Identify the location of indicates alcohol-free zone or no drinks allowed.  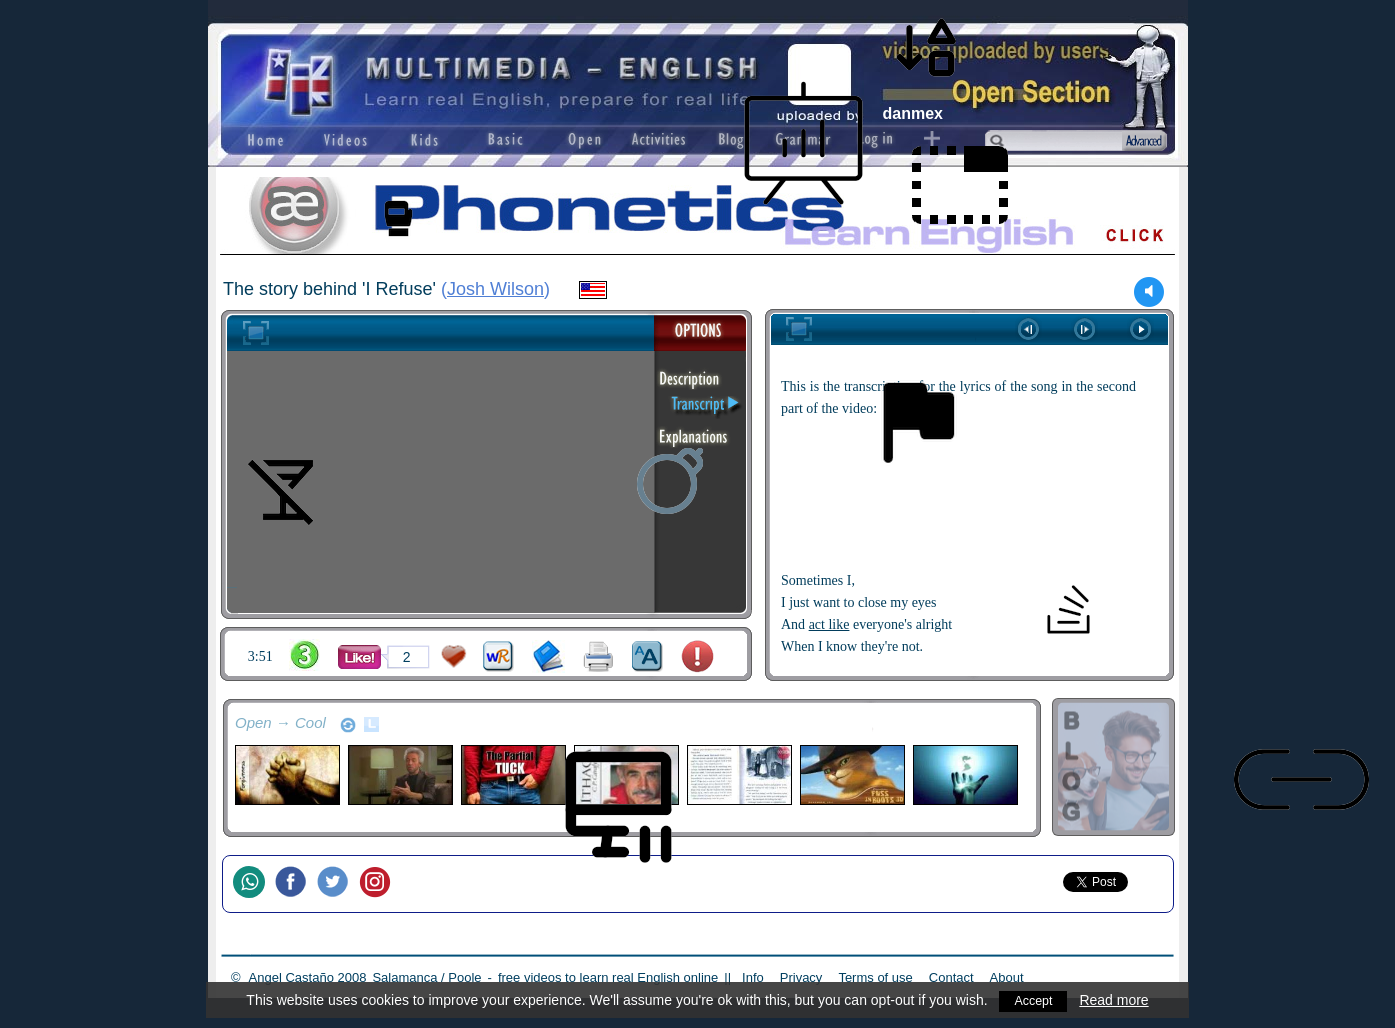
(283, 490).